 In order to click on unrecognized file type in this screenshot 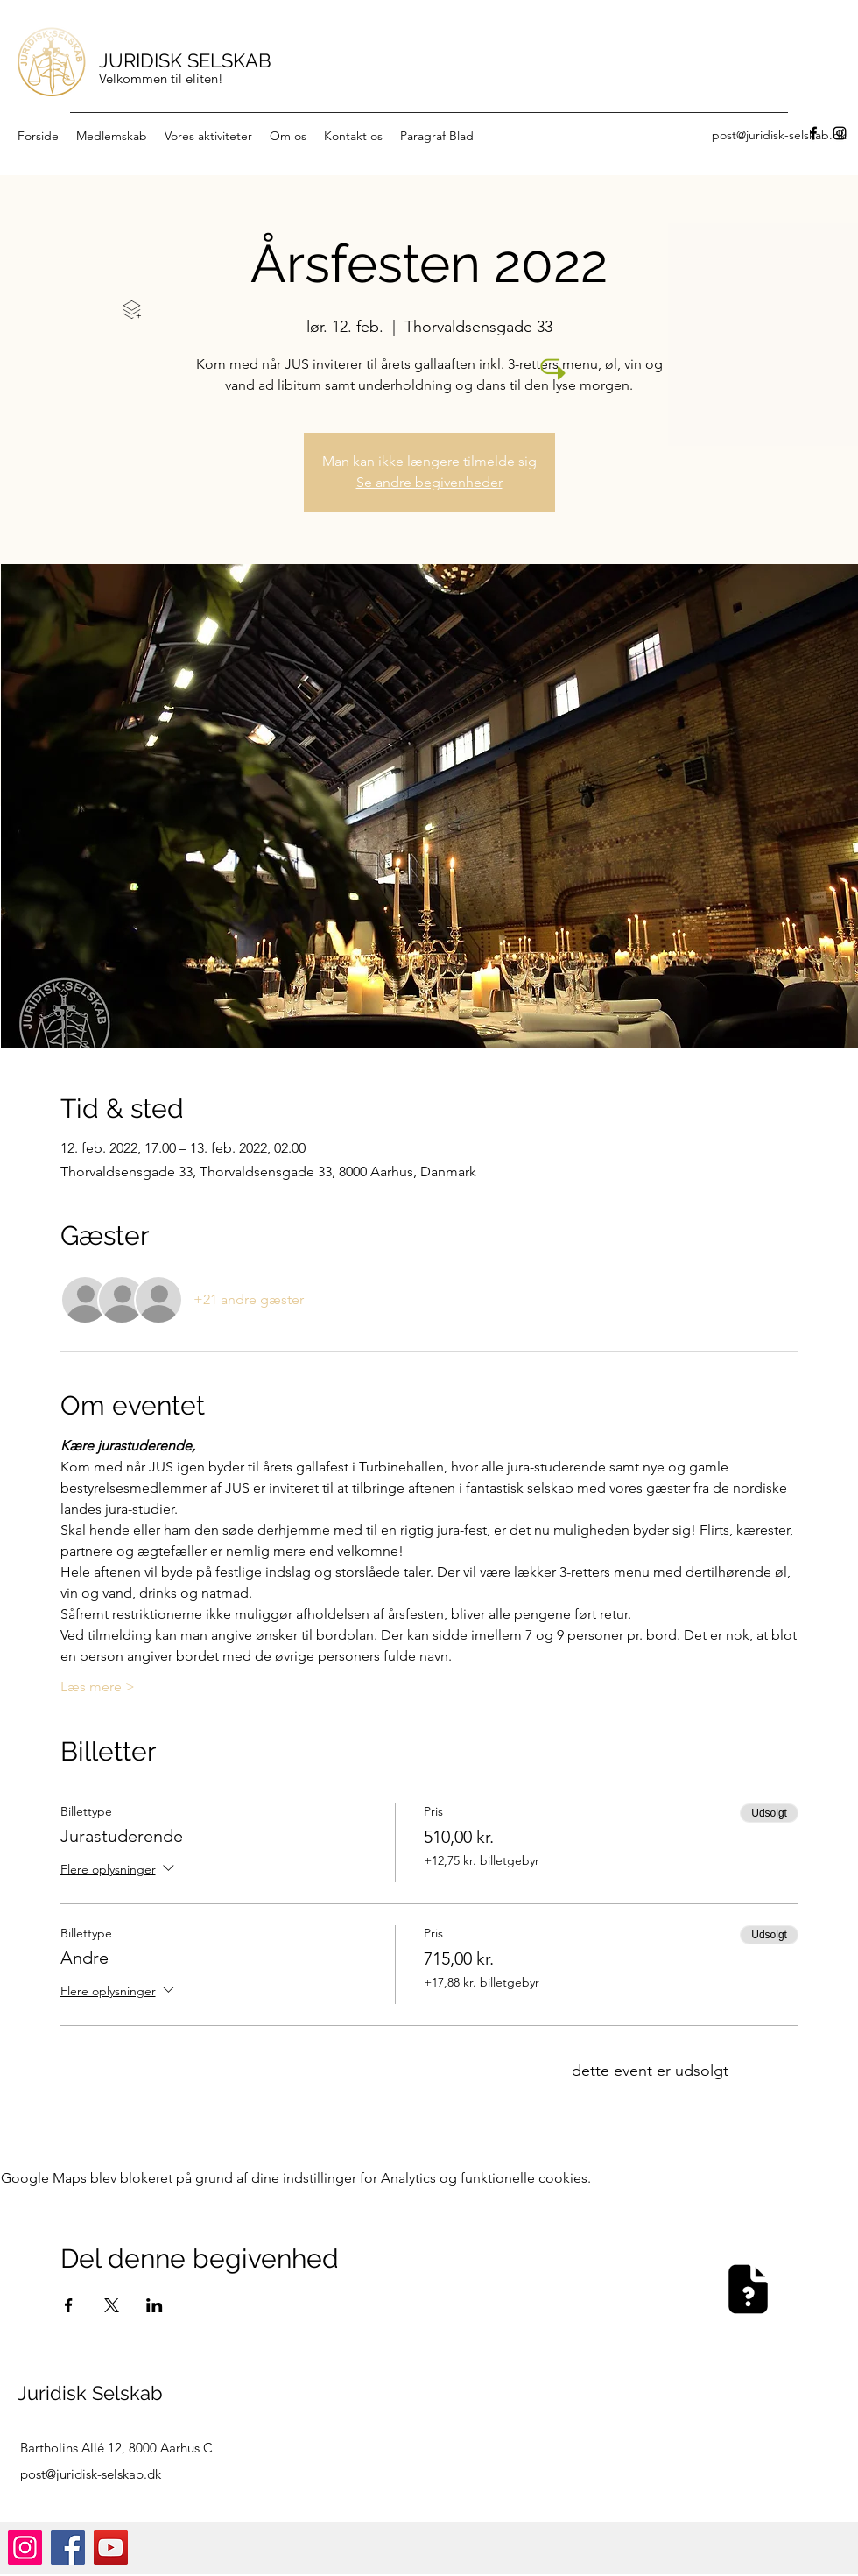, I will do `click(748, 2289)`.